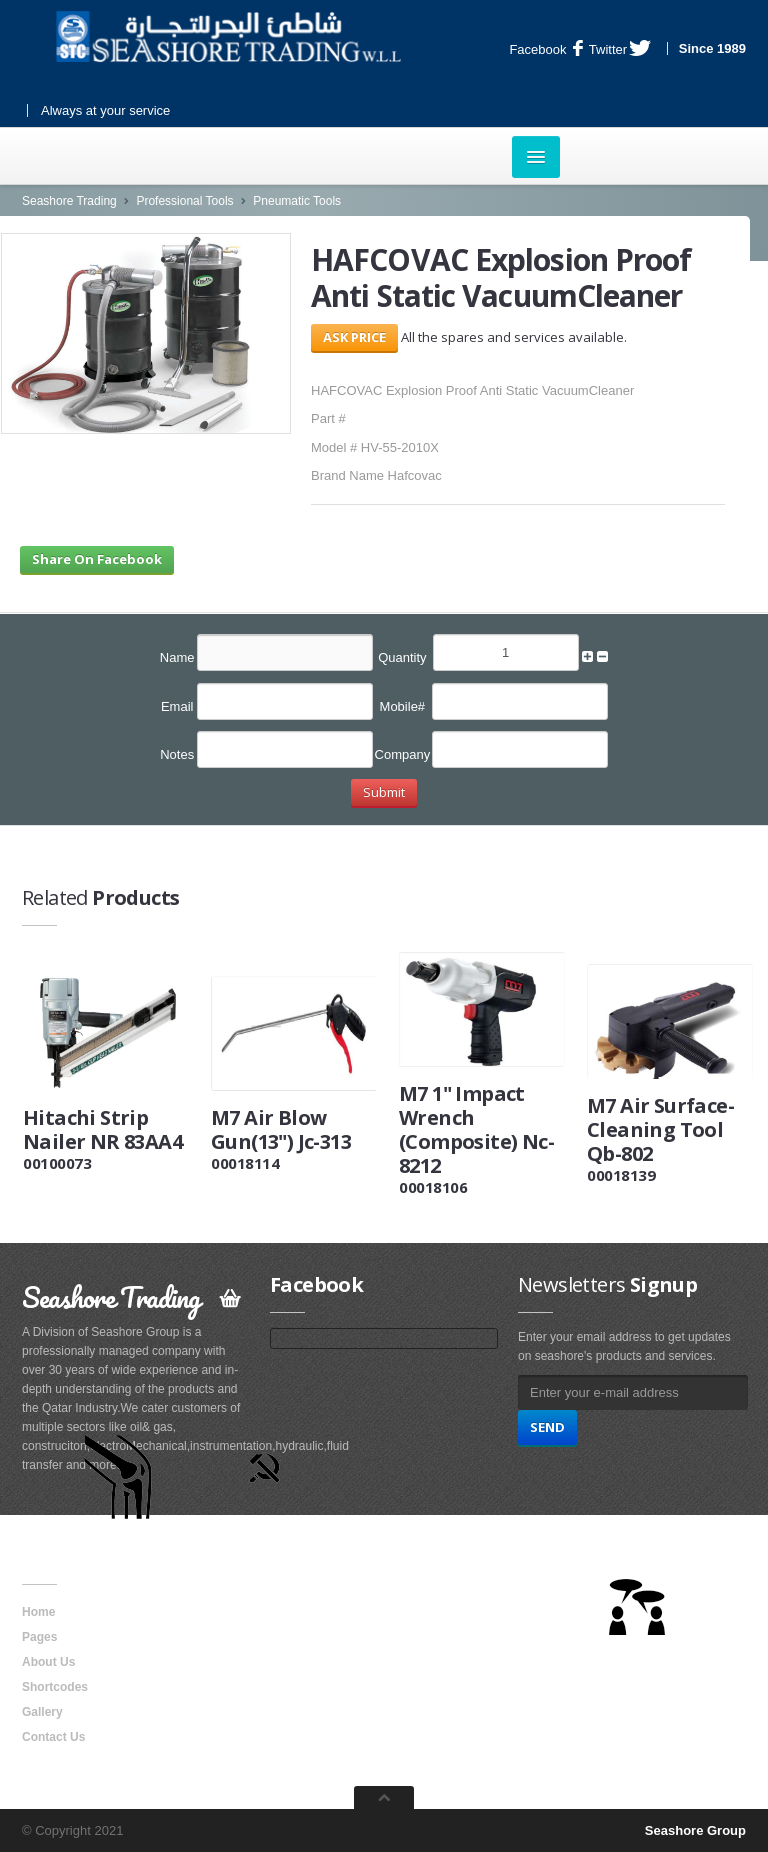 The height and width of the screenshot is (1852, 768). What do you see at coordinates (264, 1467) in the screenshot?
I see `communist or socialist themed content or game faction` at bounding box center [264, 1467].